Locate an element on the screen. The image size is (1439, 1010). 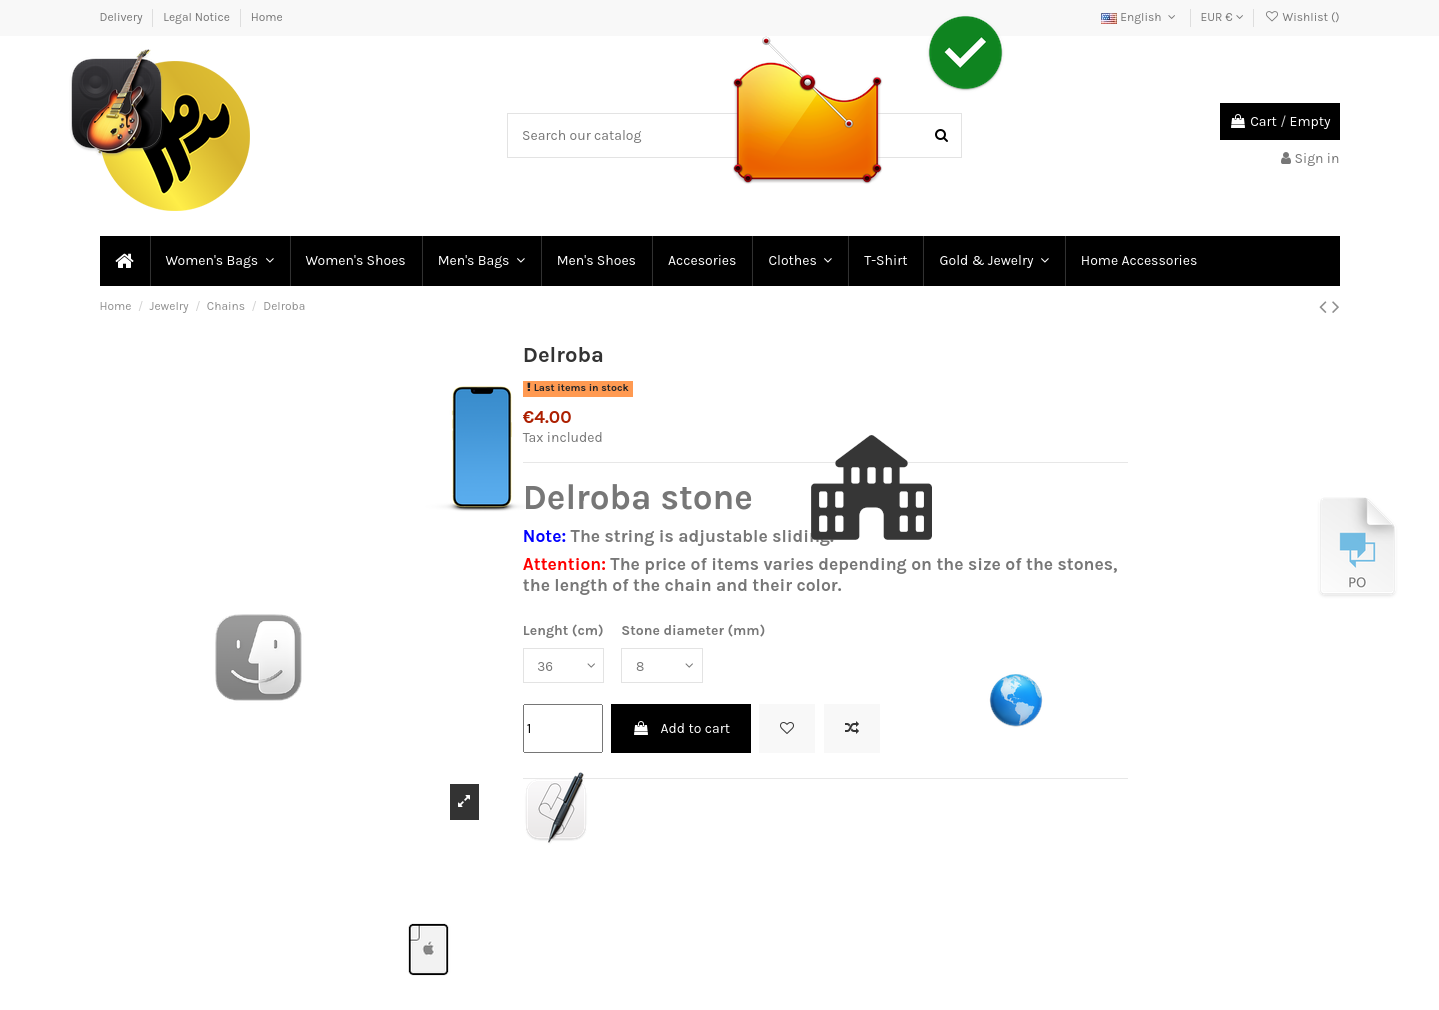
iPhone 14 device icon is located at coordinates (482, 449).